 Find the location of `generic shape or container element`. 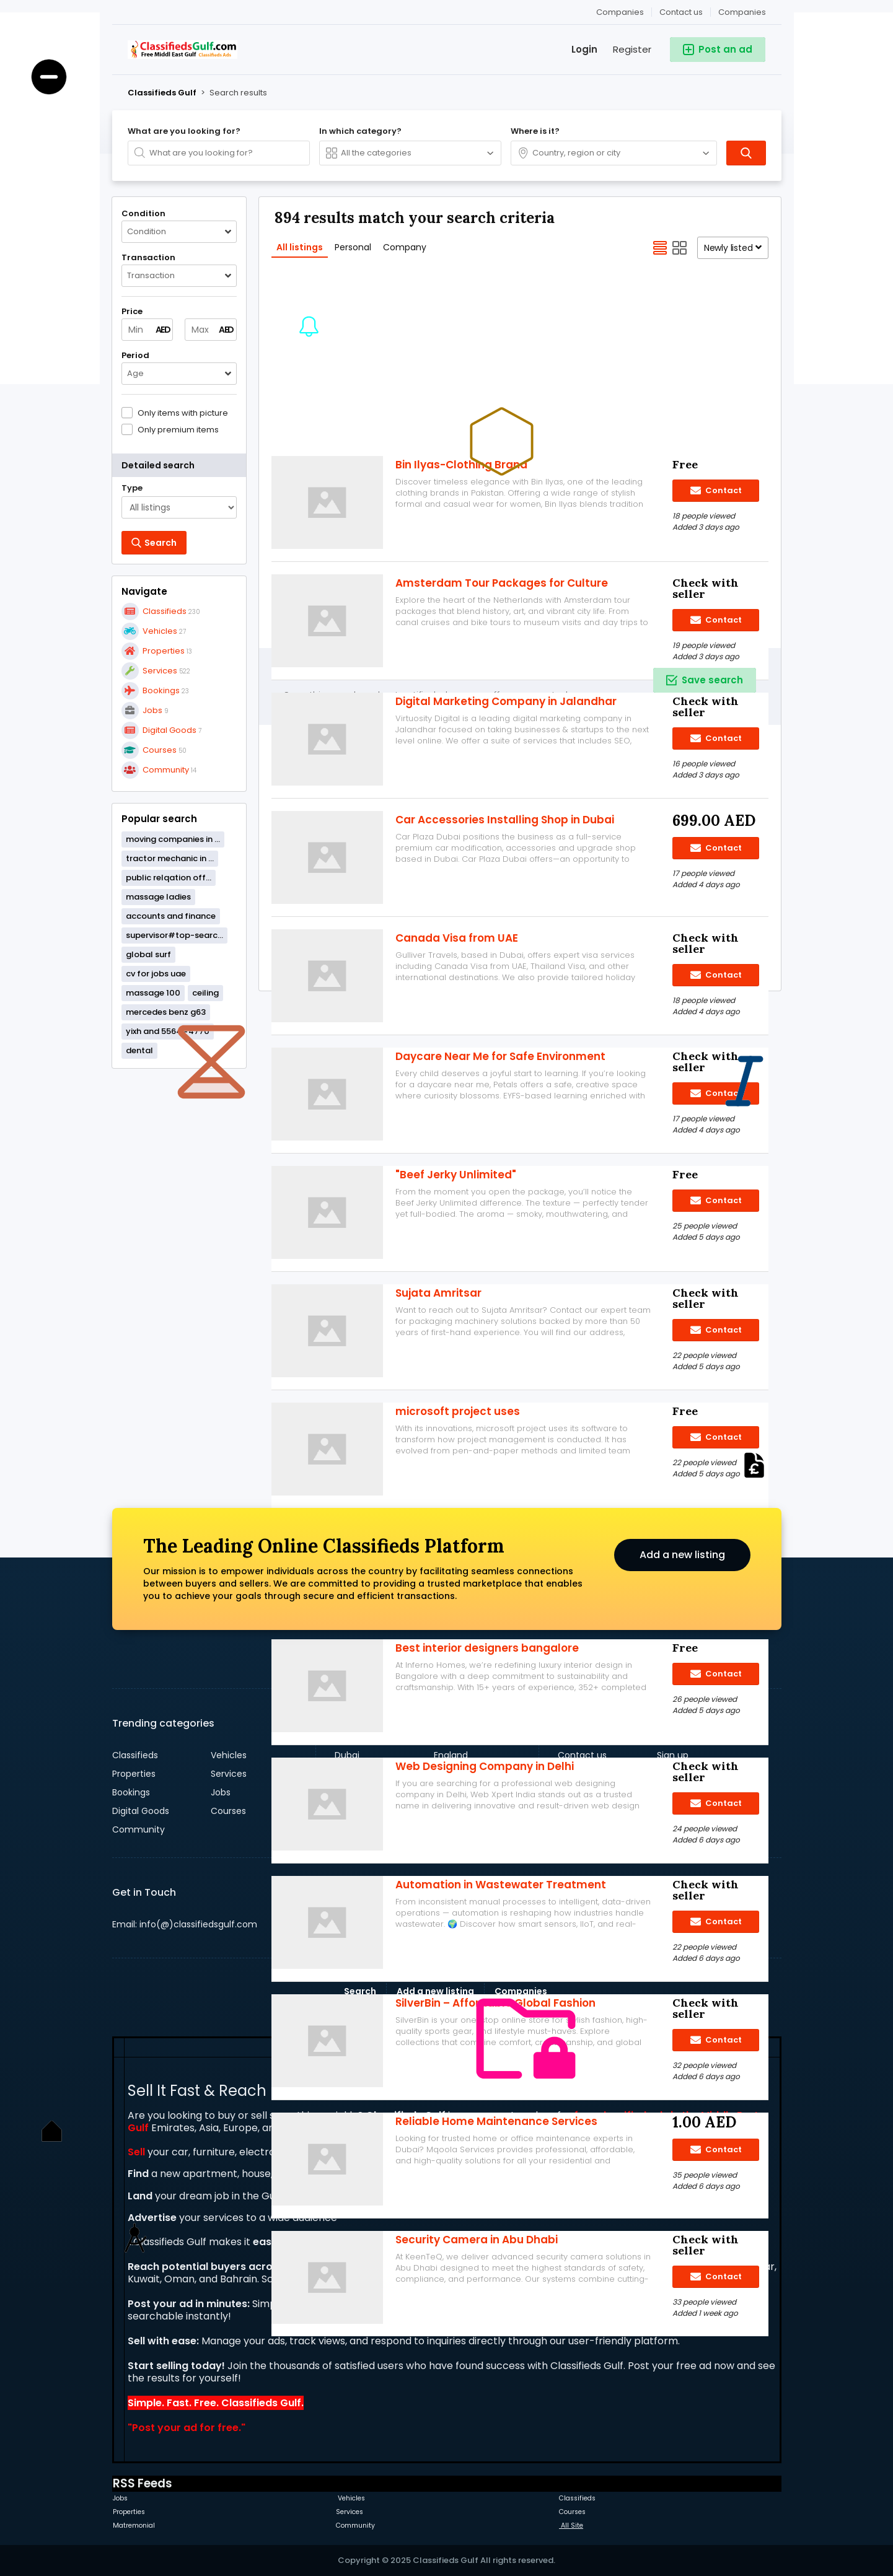

generic shape or container element is located at coordinates (501, 441).